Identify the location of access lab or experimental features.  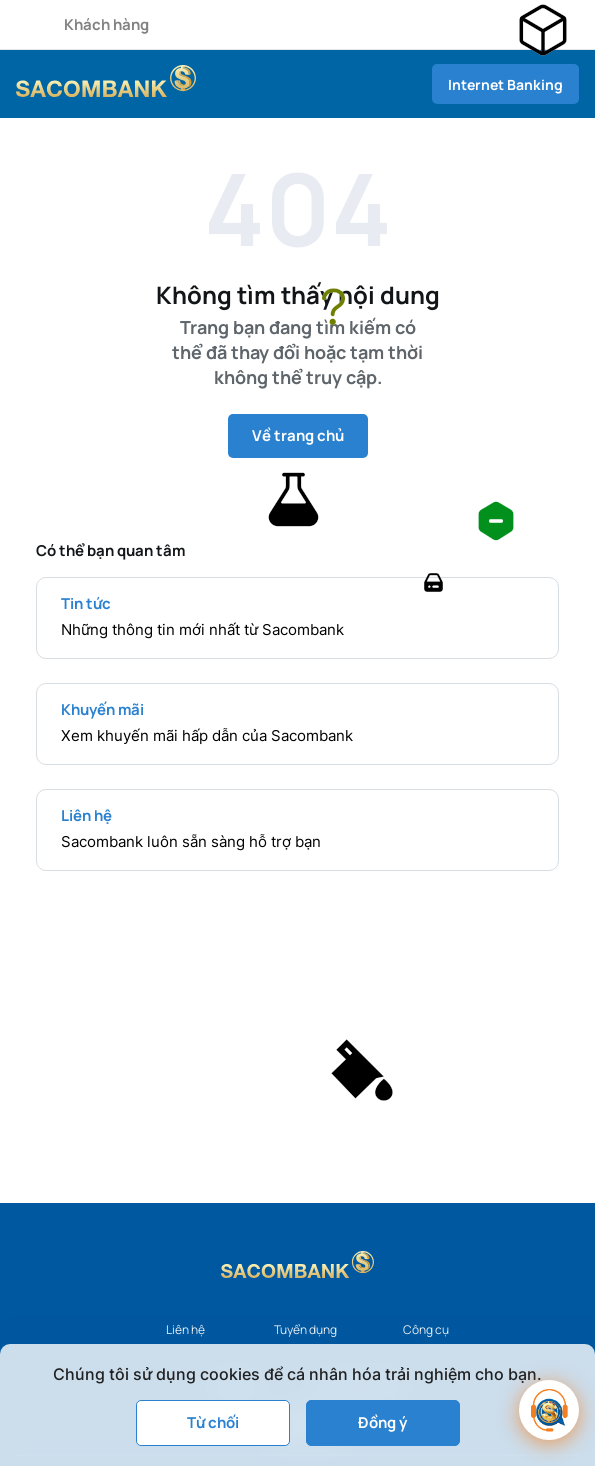
(293, 499).